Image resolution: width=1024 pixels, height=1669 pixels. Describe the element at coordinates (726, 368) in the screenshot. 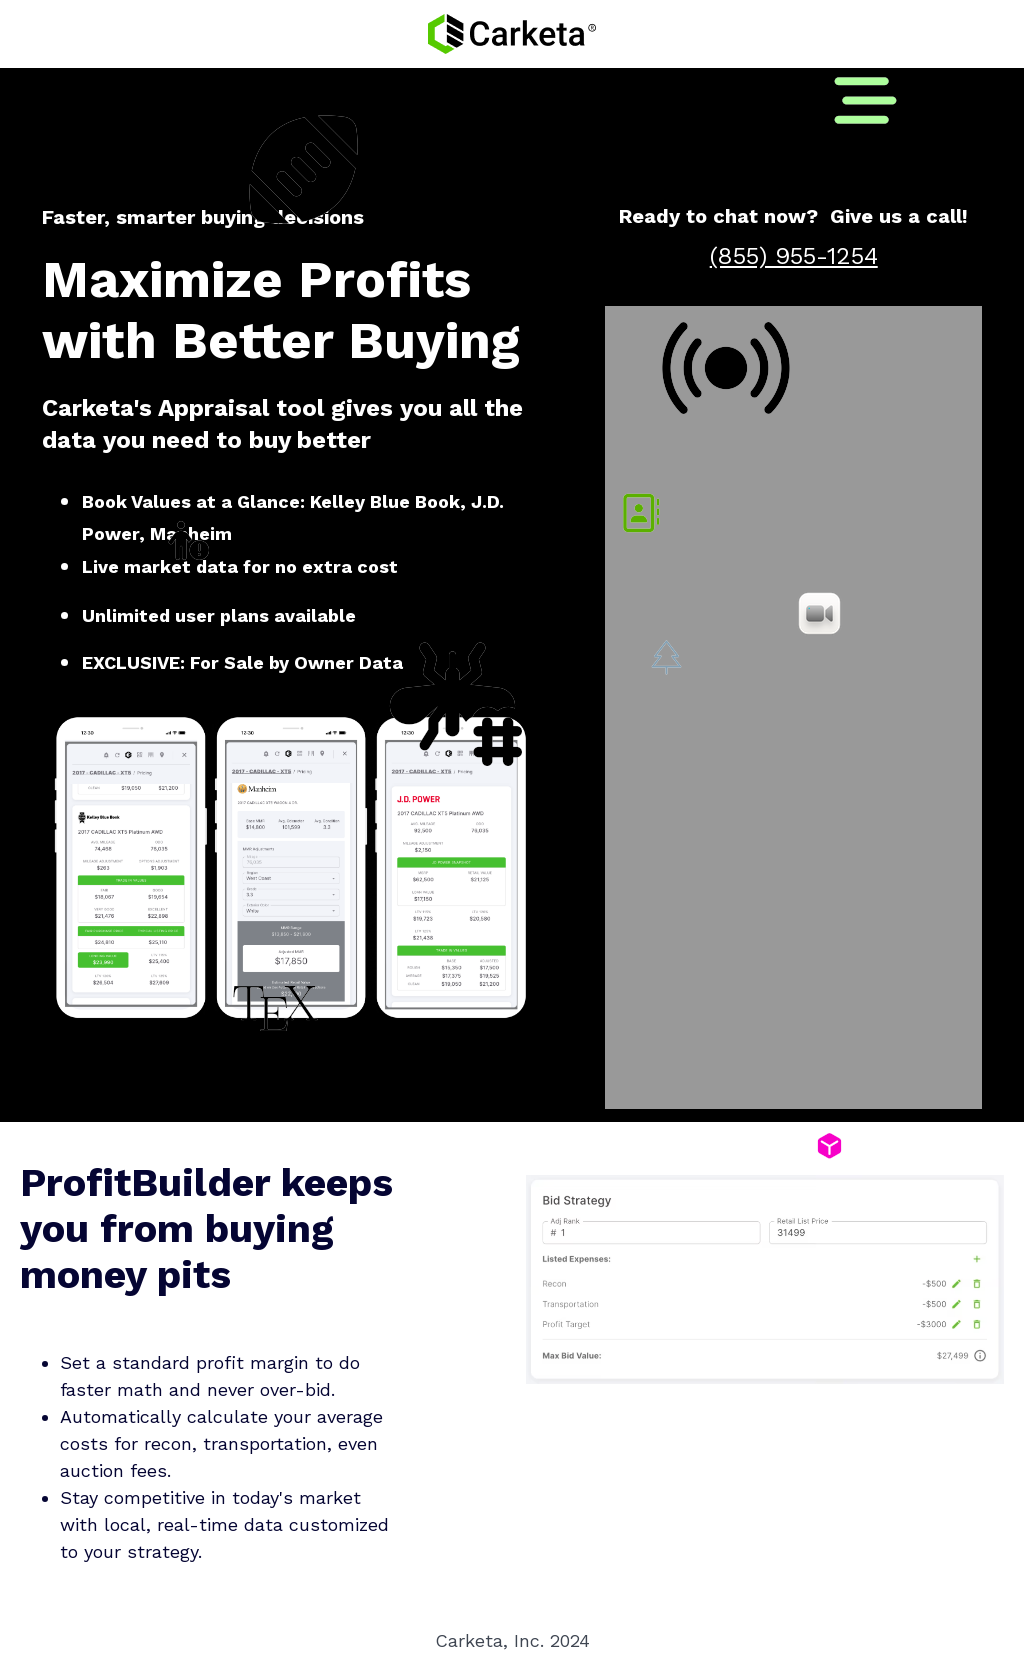

I see `start a live broadcast or stream` at that location.